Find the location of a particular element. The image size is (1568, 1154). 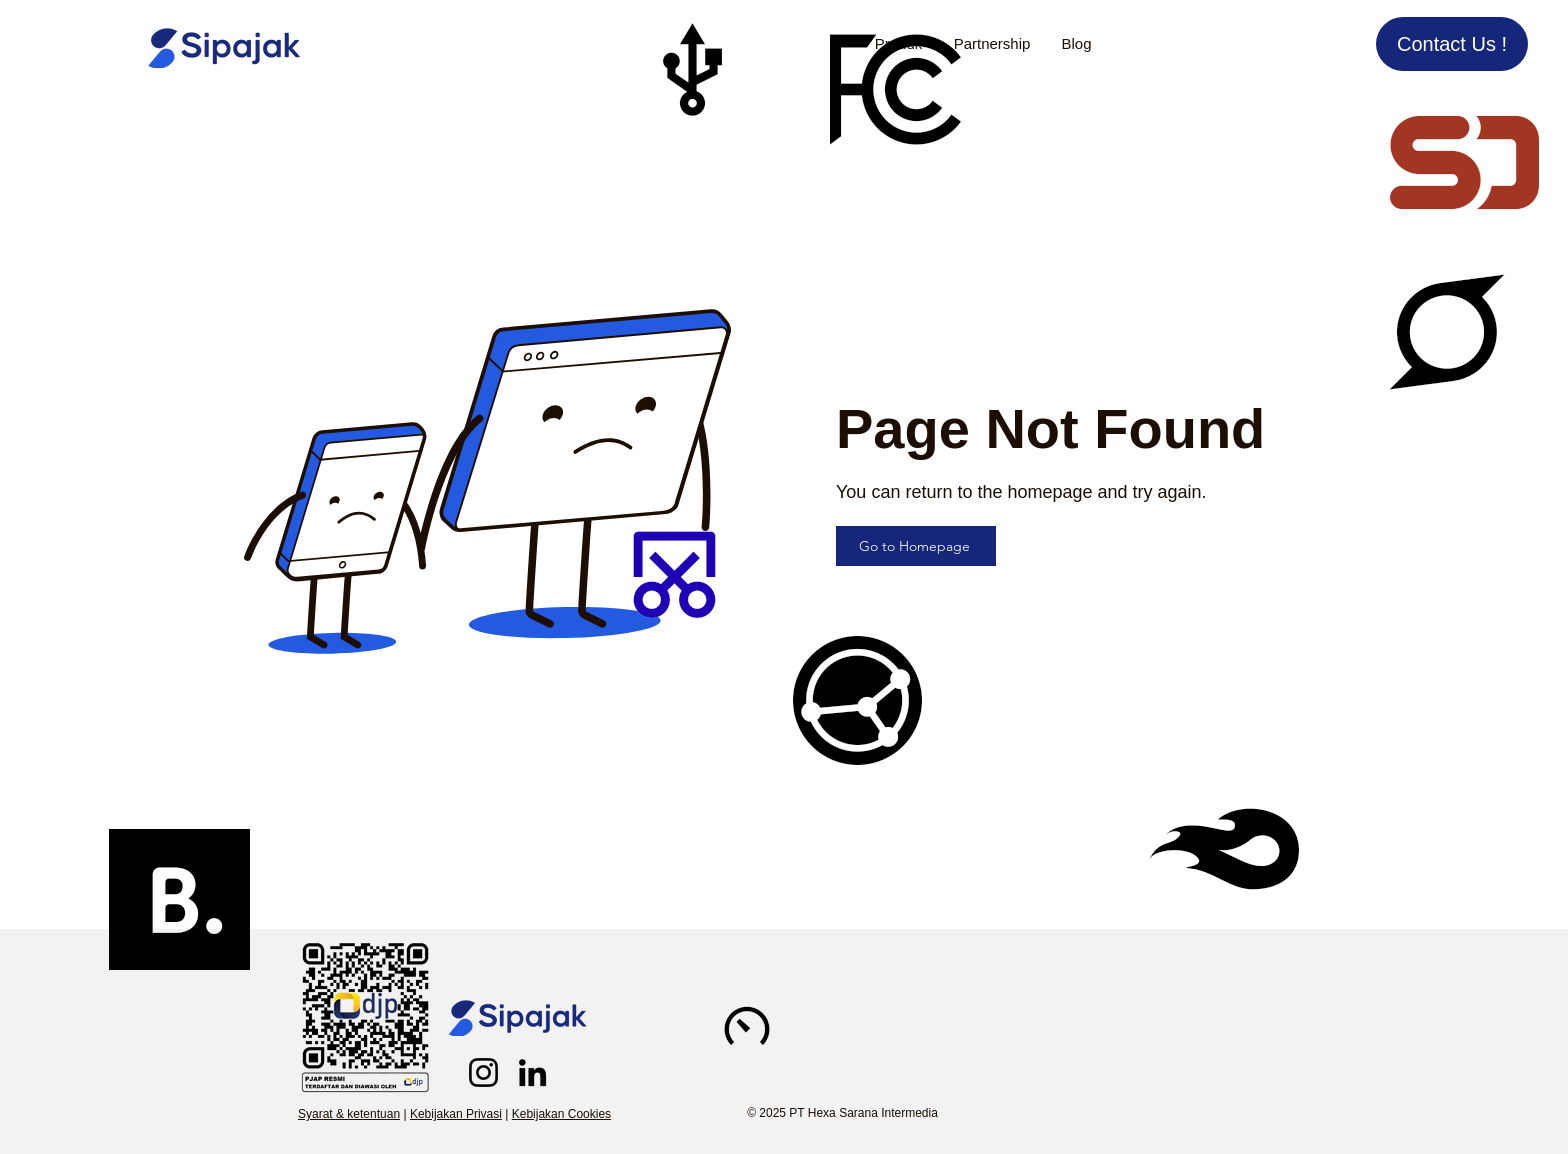

Superpowers game engine logo is located at coordinates (1447, 332).